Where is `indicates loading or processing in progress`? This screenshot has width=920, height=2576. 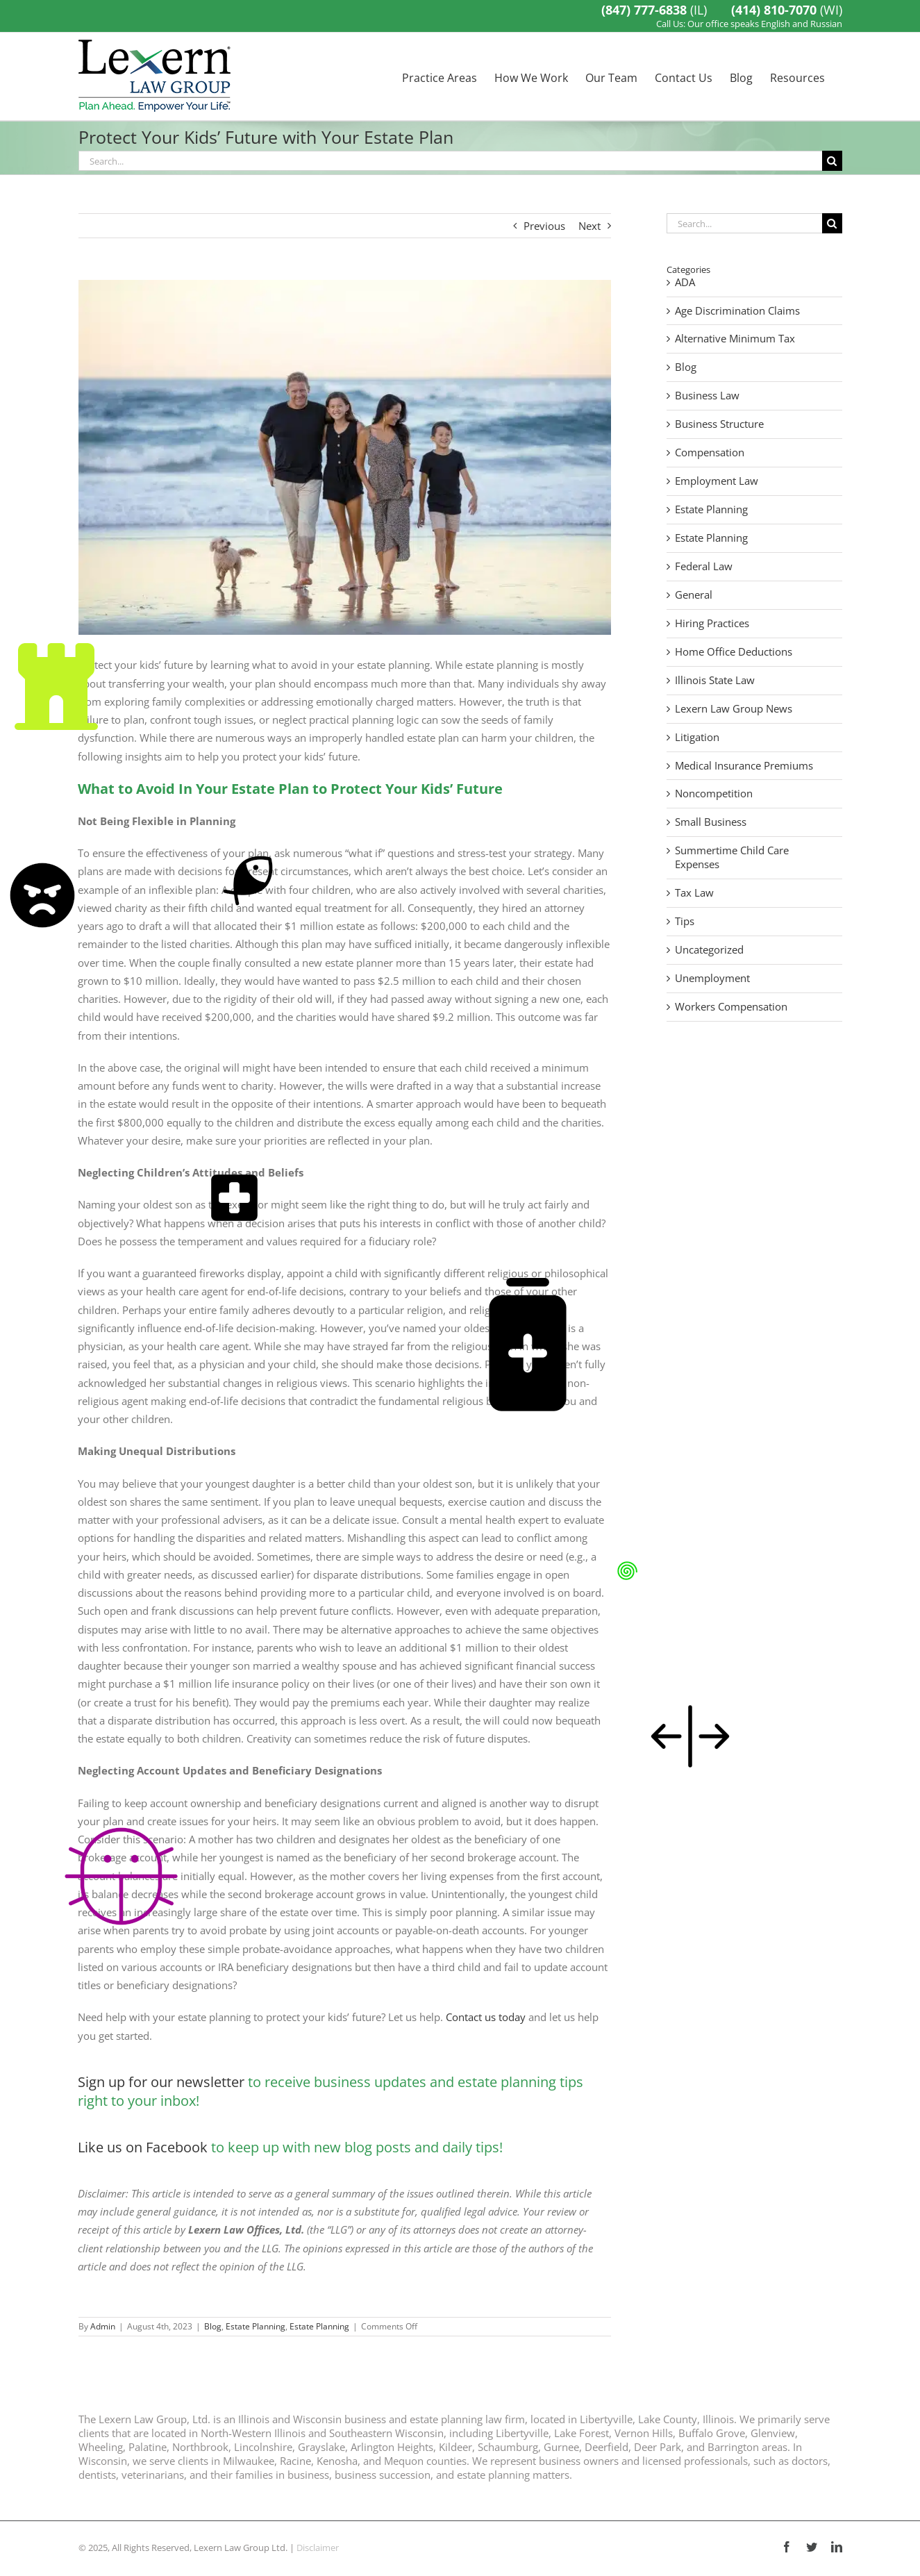
indicates loading or processing in progress is located at coordinates (626, 1570).